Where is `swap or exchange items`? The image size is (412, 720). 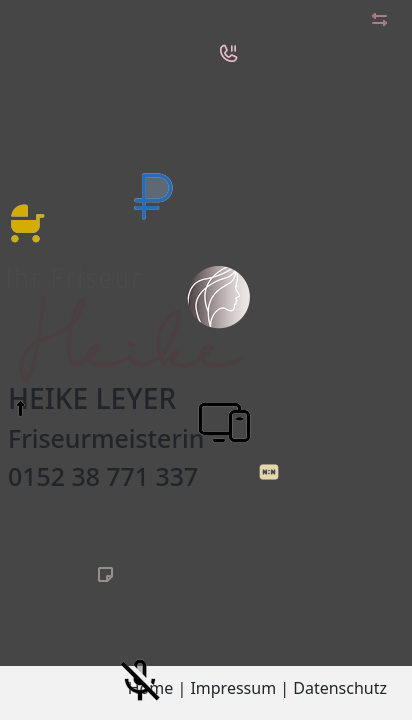
swap or exchange items is located at coordinates (379, 19).